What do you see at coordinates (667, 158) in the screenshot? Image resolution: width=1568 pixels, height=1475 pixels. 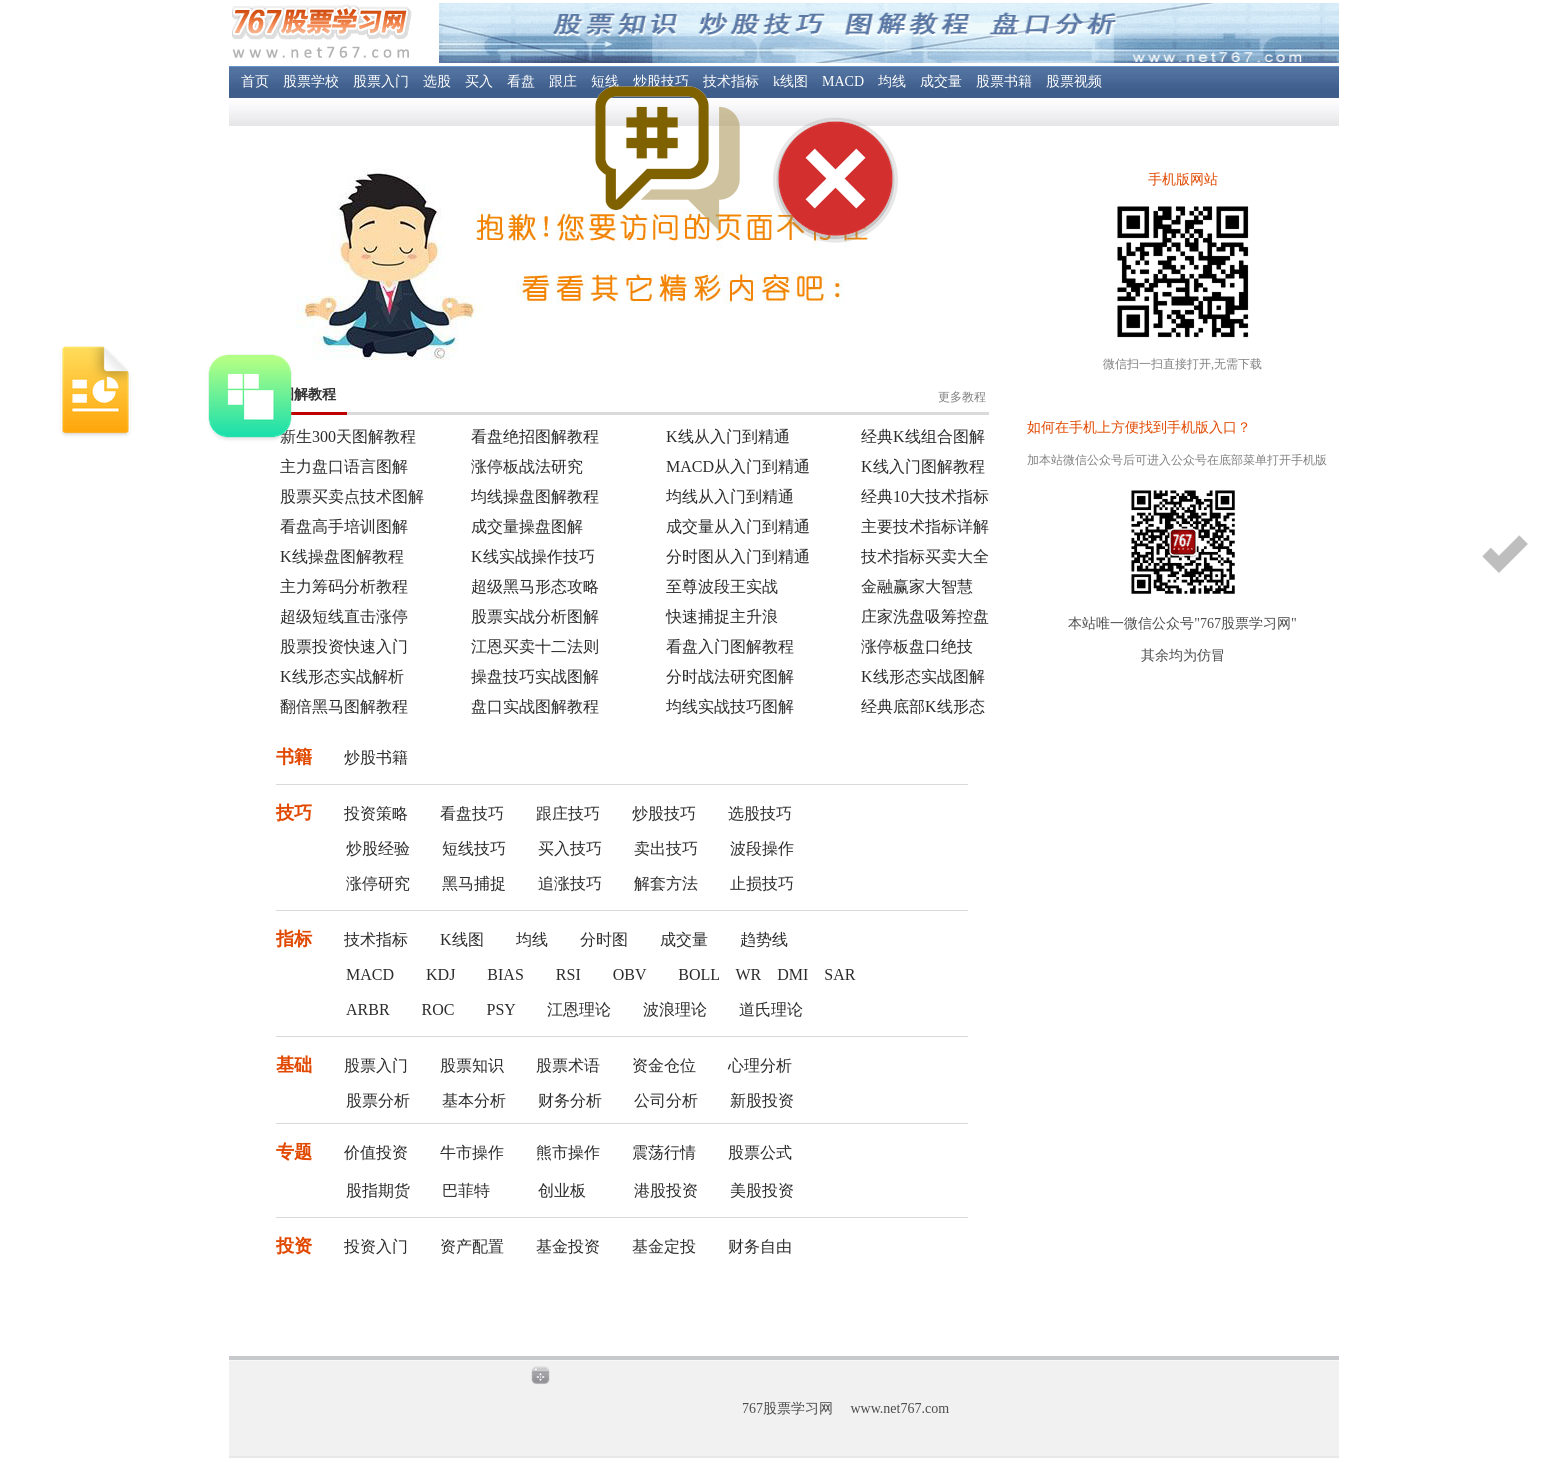 I see `open polari irc chat application` at bounding box center [667, 158].